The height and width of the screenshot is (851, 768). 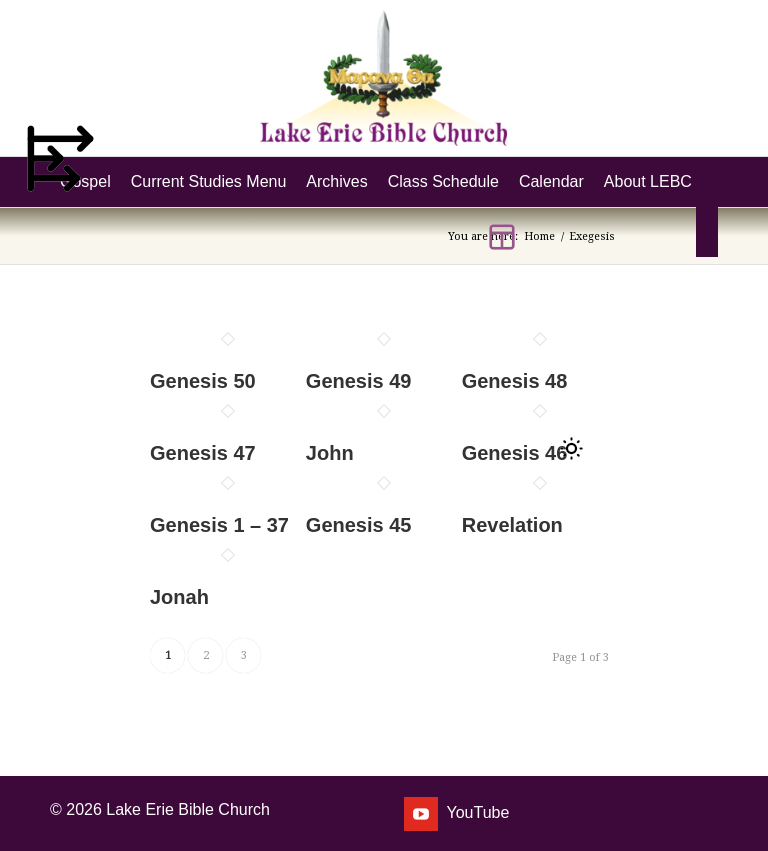 I want to click on view data flow or process direction, so click(x=60, y=158).